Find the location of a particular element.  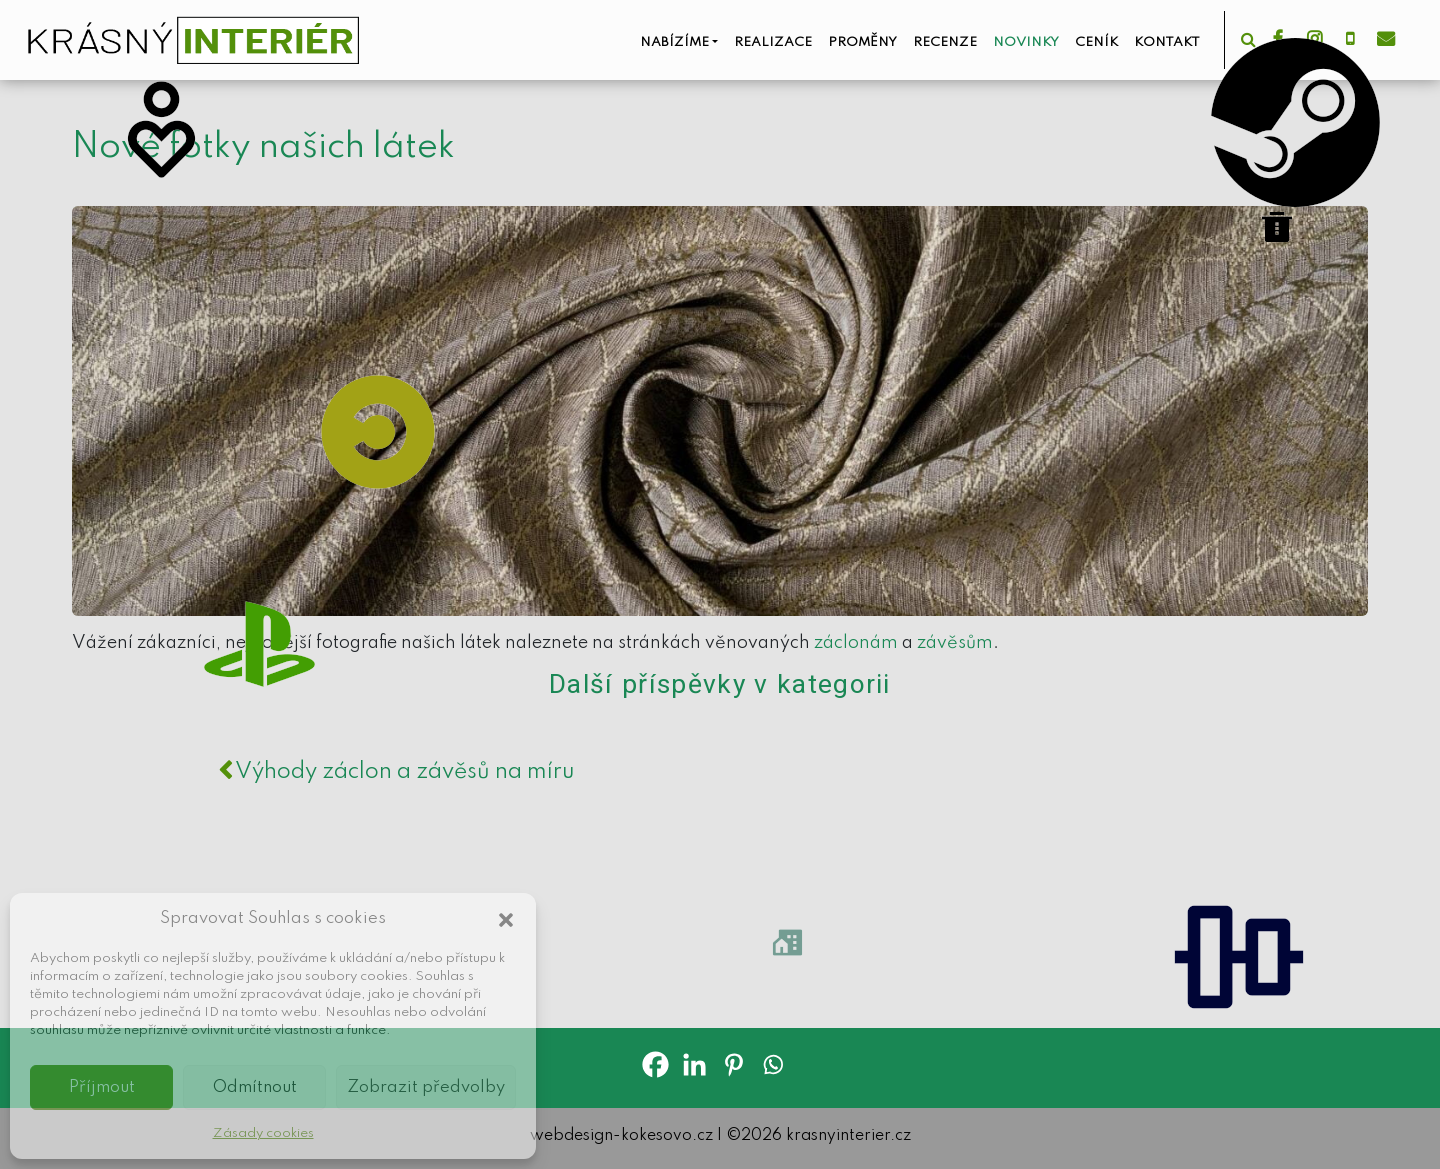

open Steam gaming platform is located at coordinates (1295, 122).